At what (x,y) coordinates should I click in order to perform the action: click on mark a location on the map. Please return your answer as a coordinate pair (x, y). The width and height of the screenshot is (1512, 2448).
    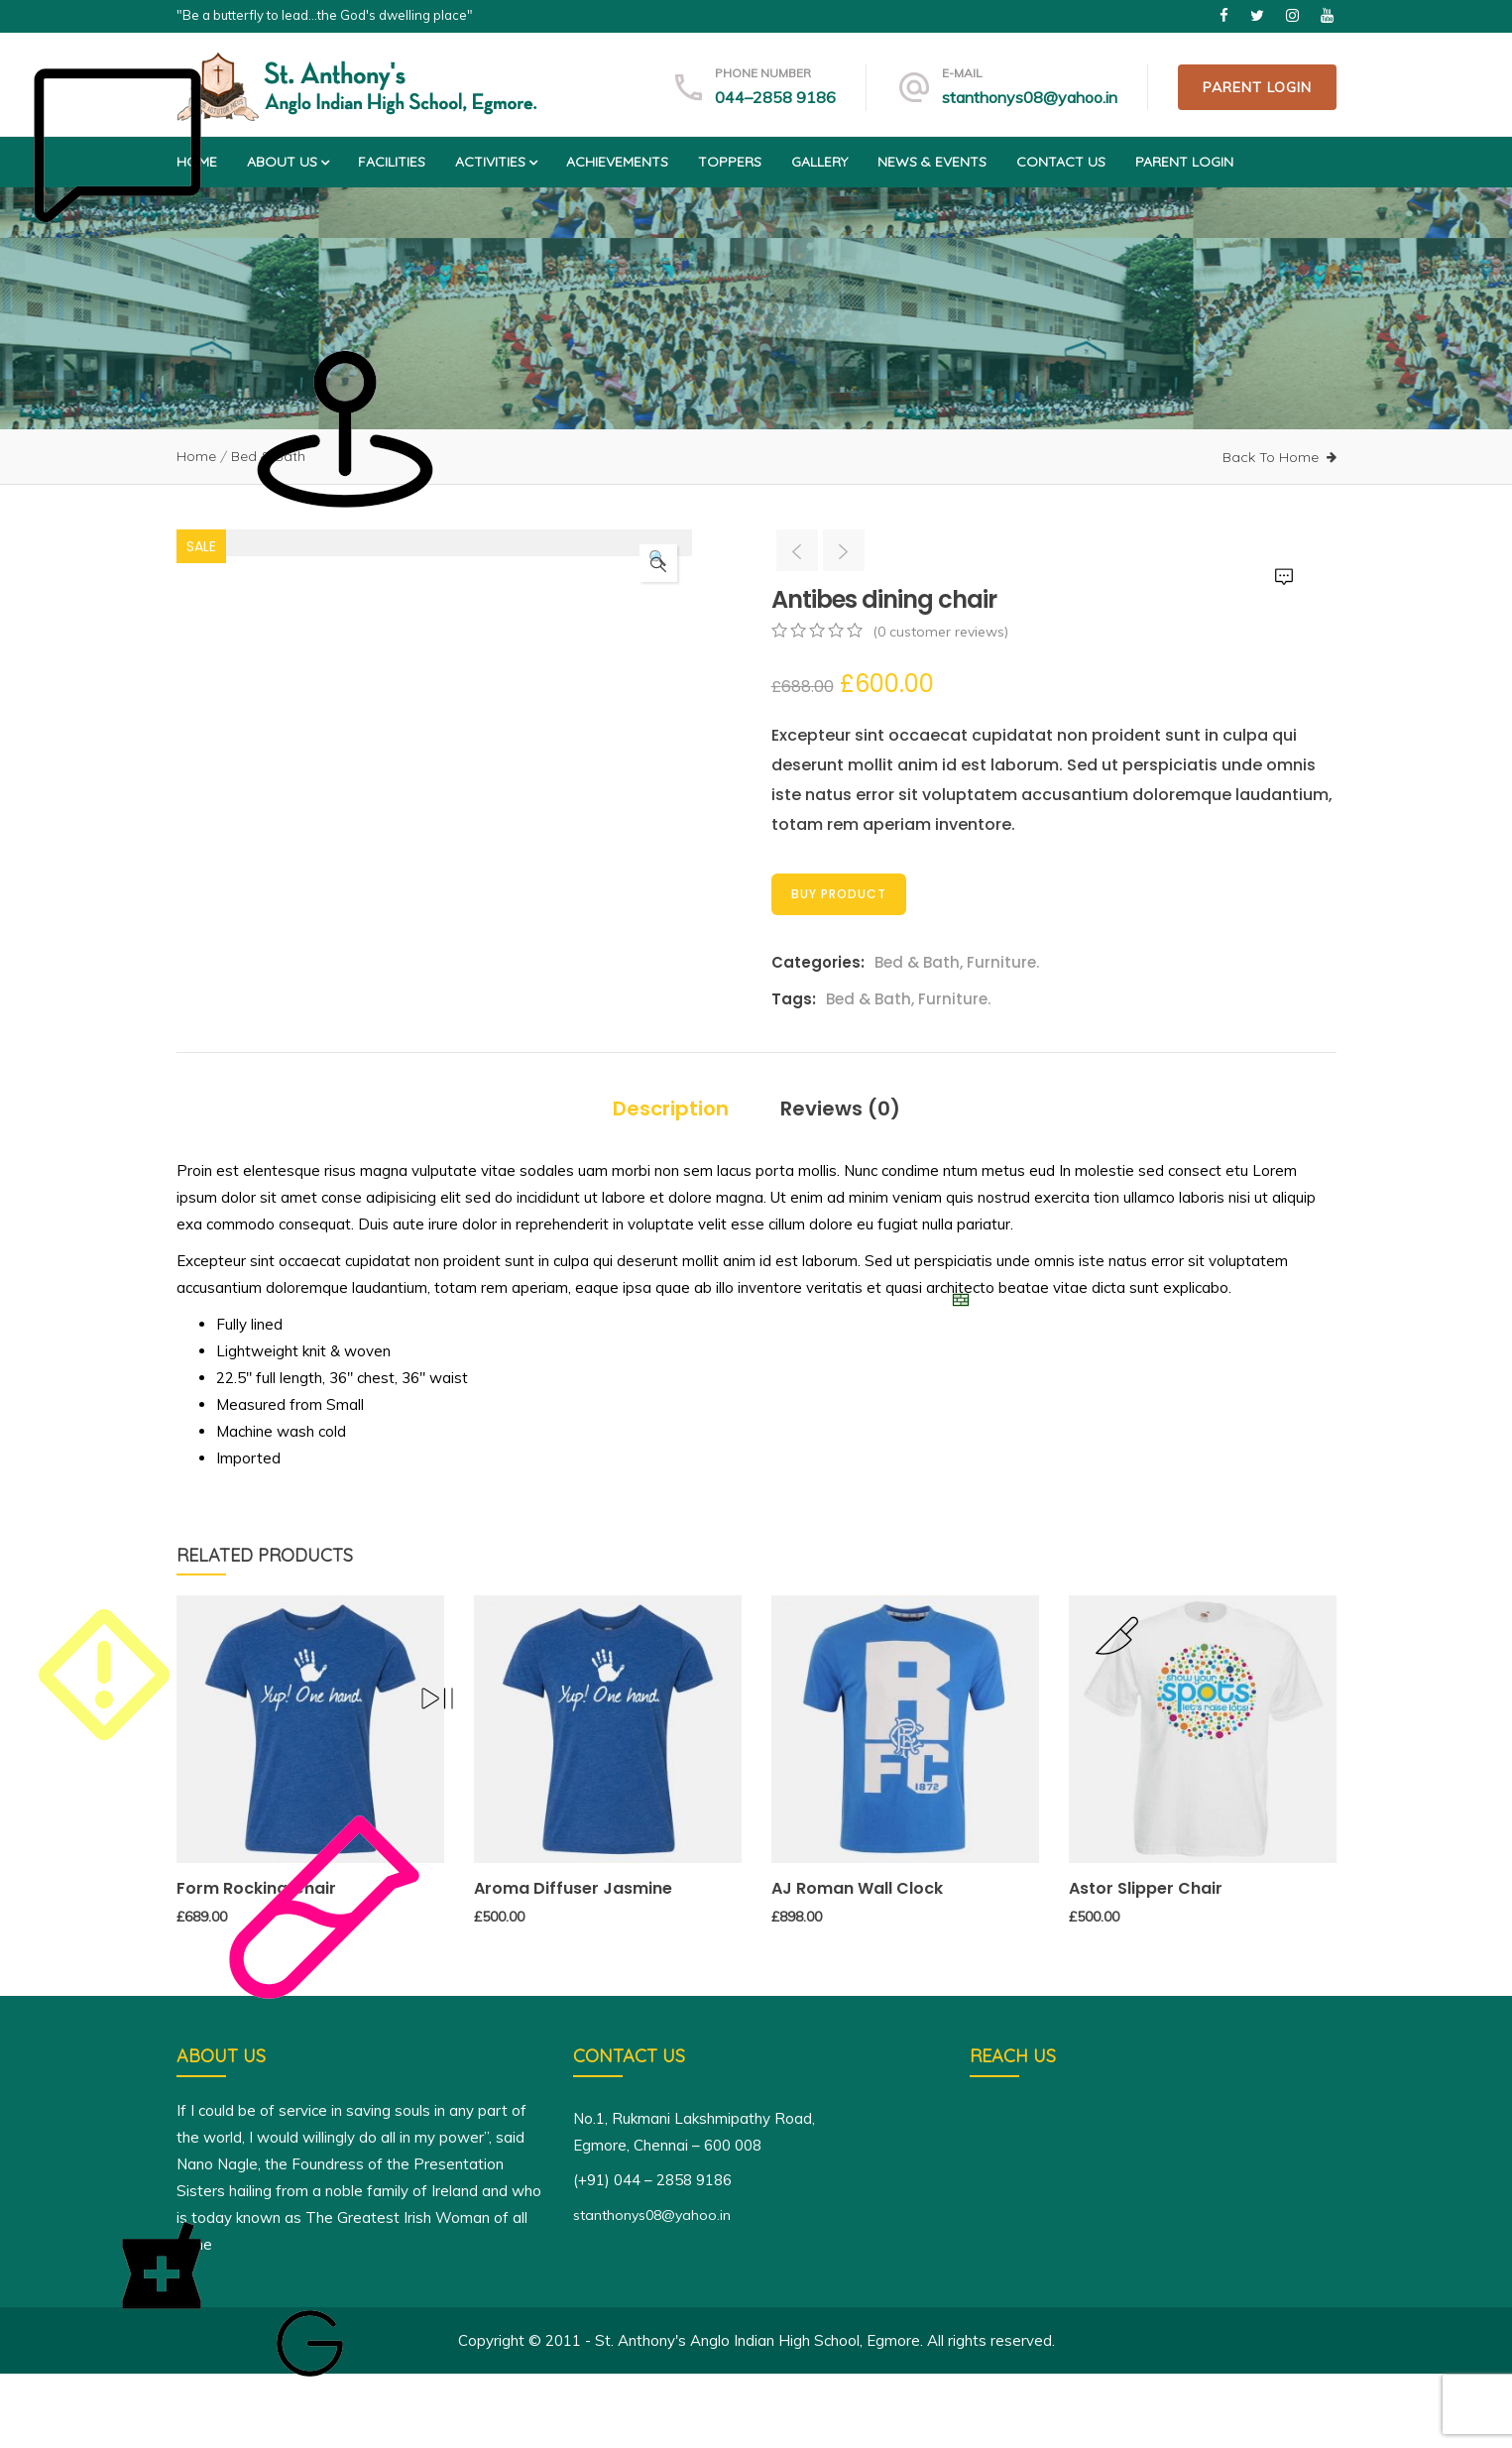
    Looking at the image, I should click on (345, 432).